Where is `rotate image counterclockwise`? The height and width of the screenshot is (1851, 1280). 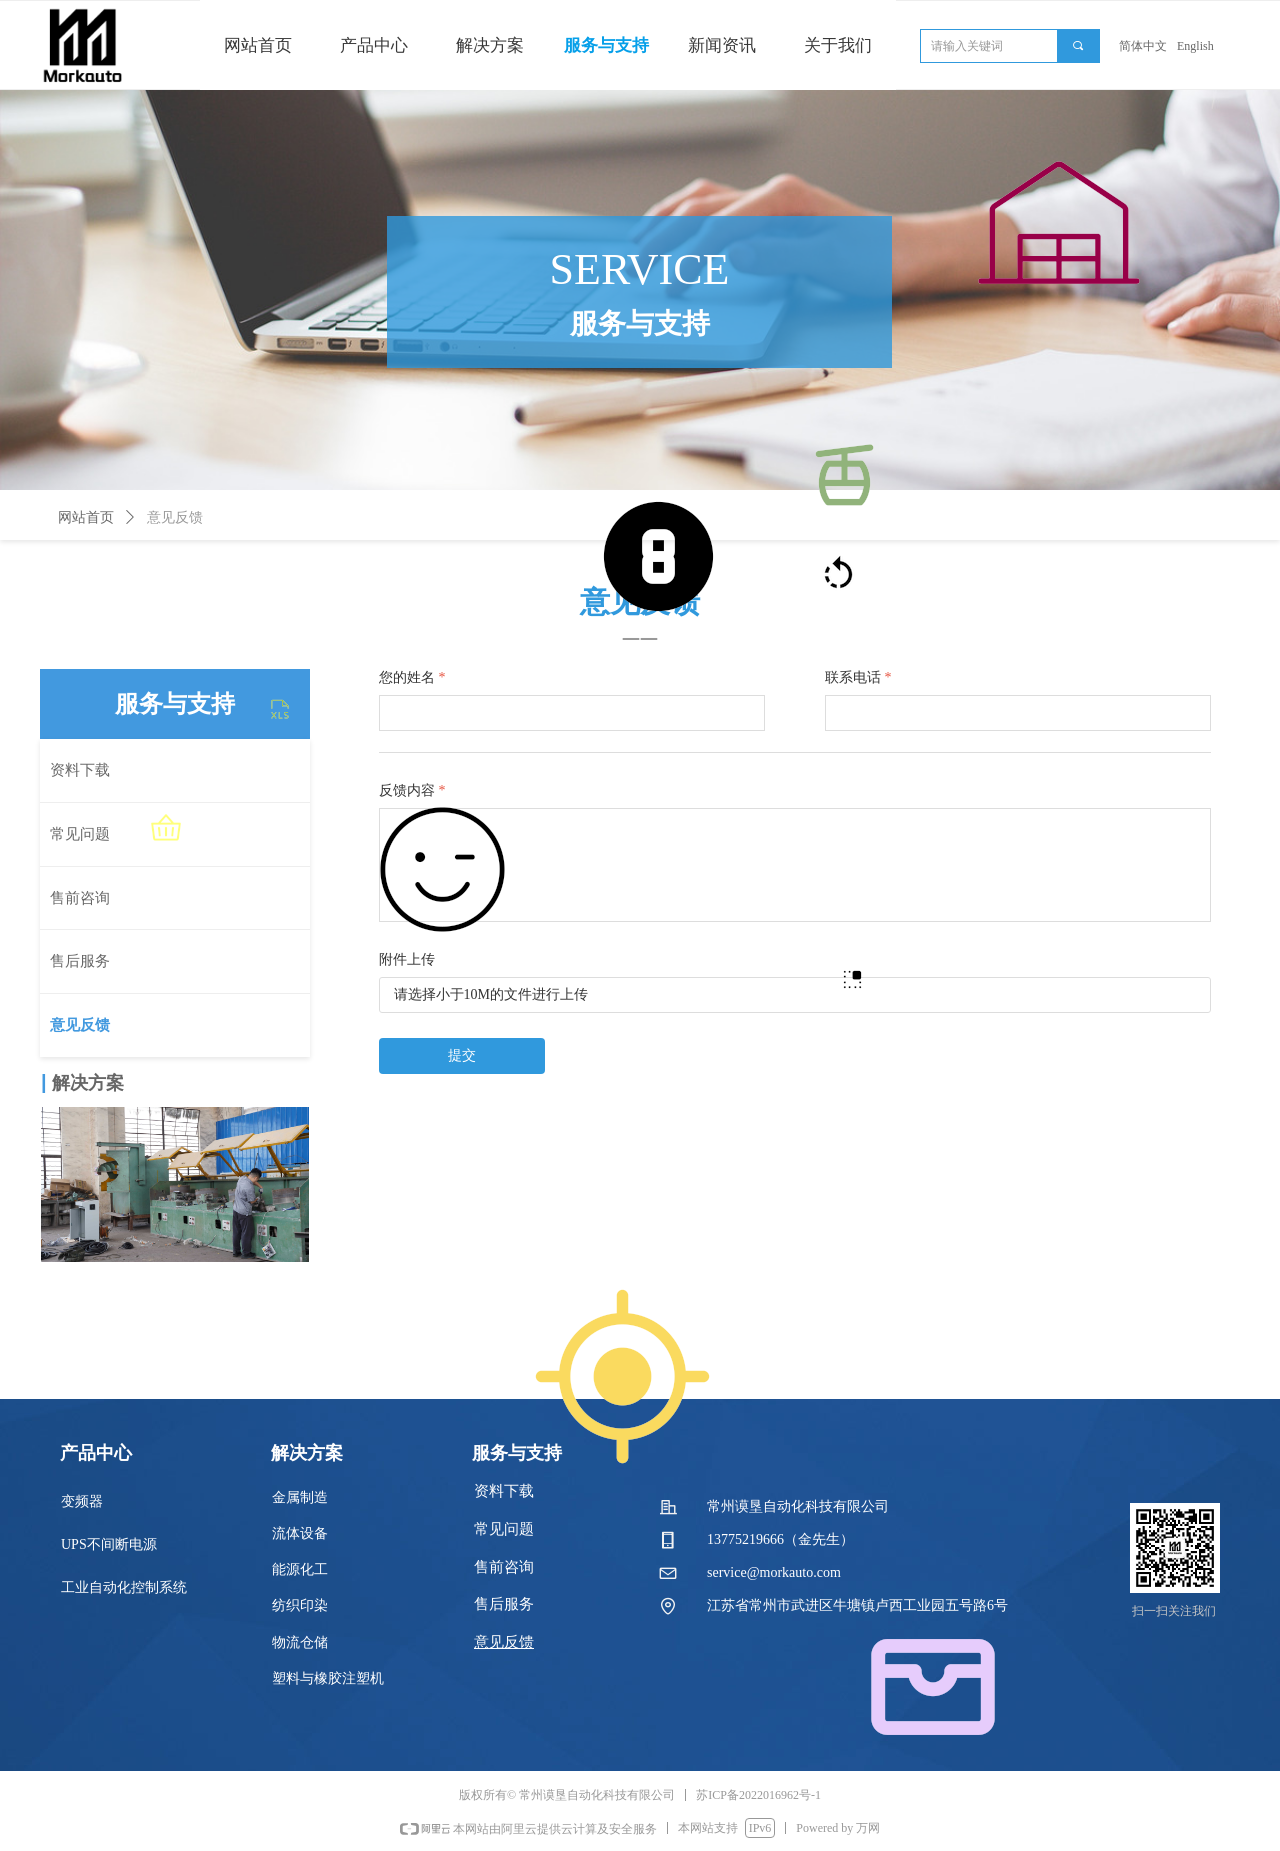 rotate image counterclockwise is located at coordinates (838, 574).